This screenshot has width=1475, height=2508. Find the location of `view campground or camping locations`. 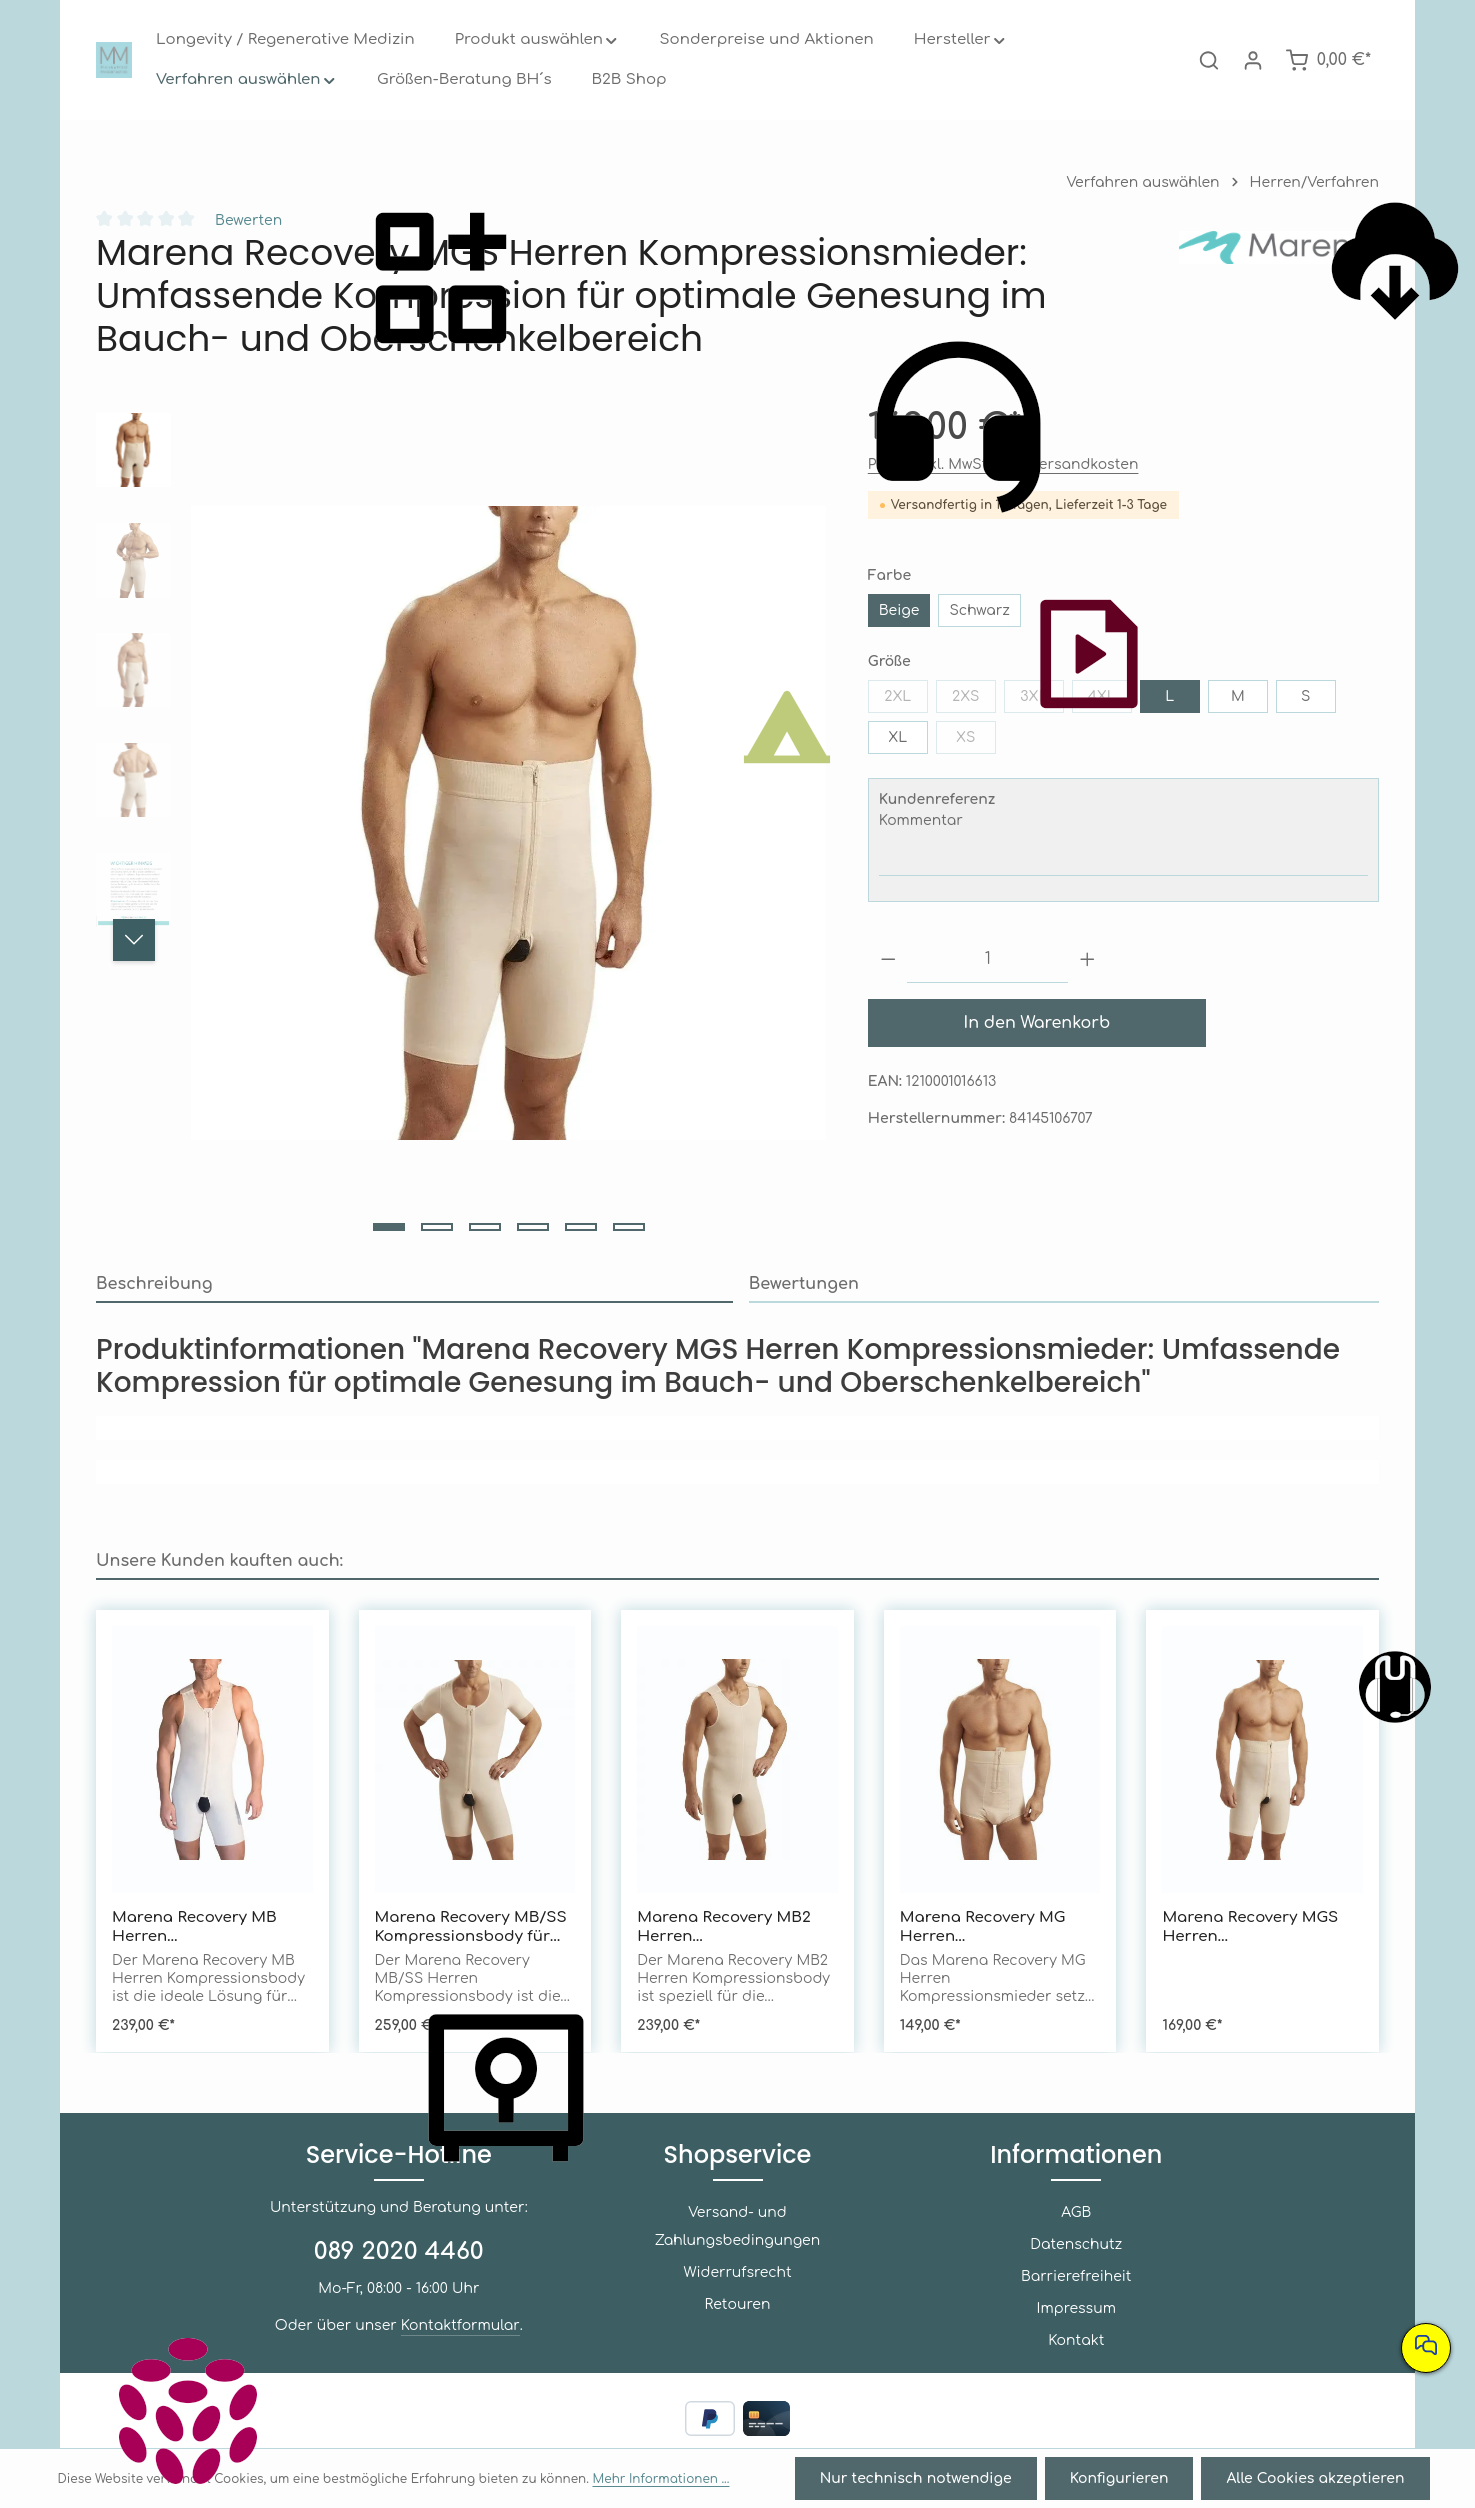

view campground or camping locations is located at coordinates (787, 728).